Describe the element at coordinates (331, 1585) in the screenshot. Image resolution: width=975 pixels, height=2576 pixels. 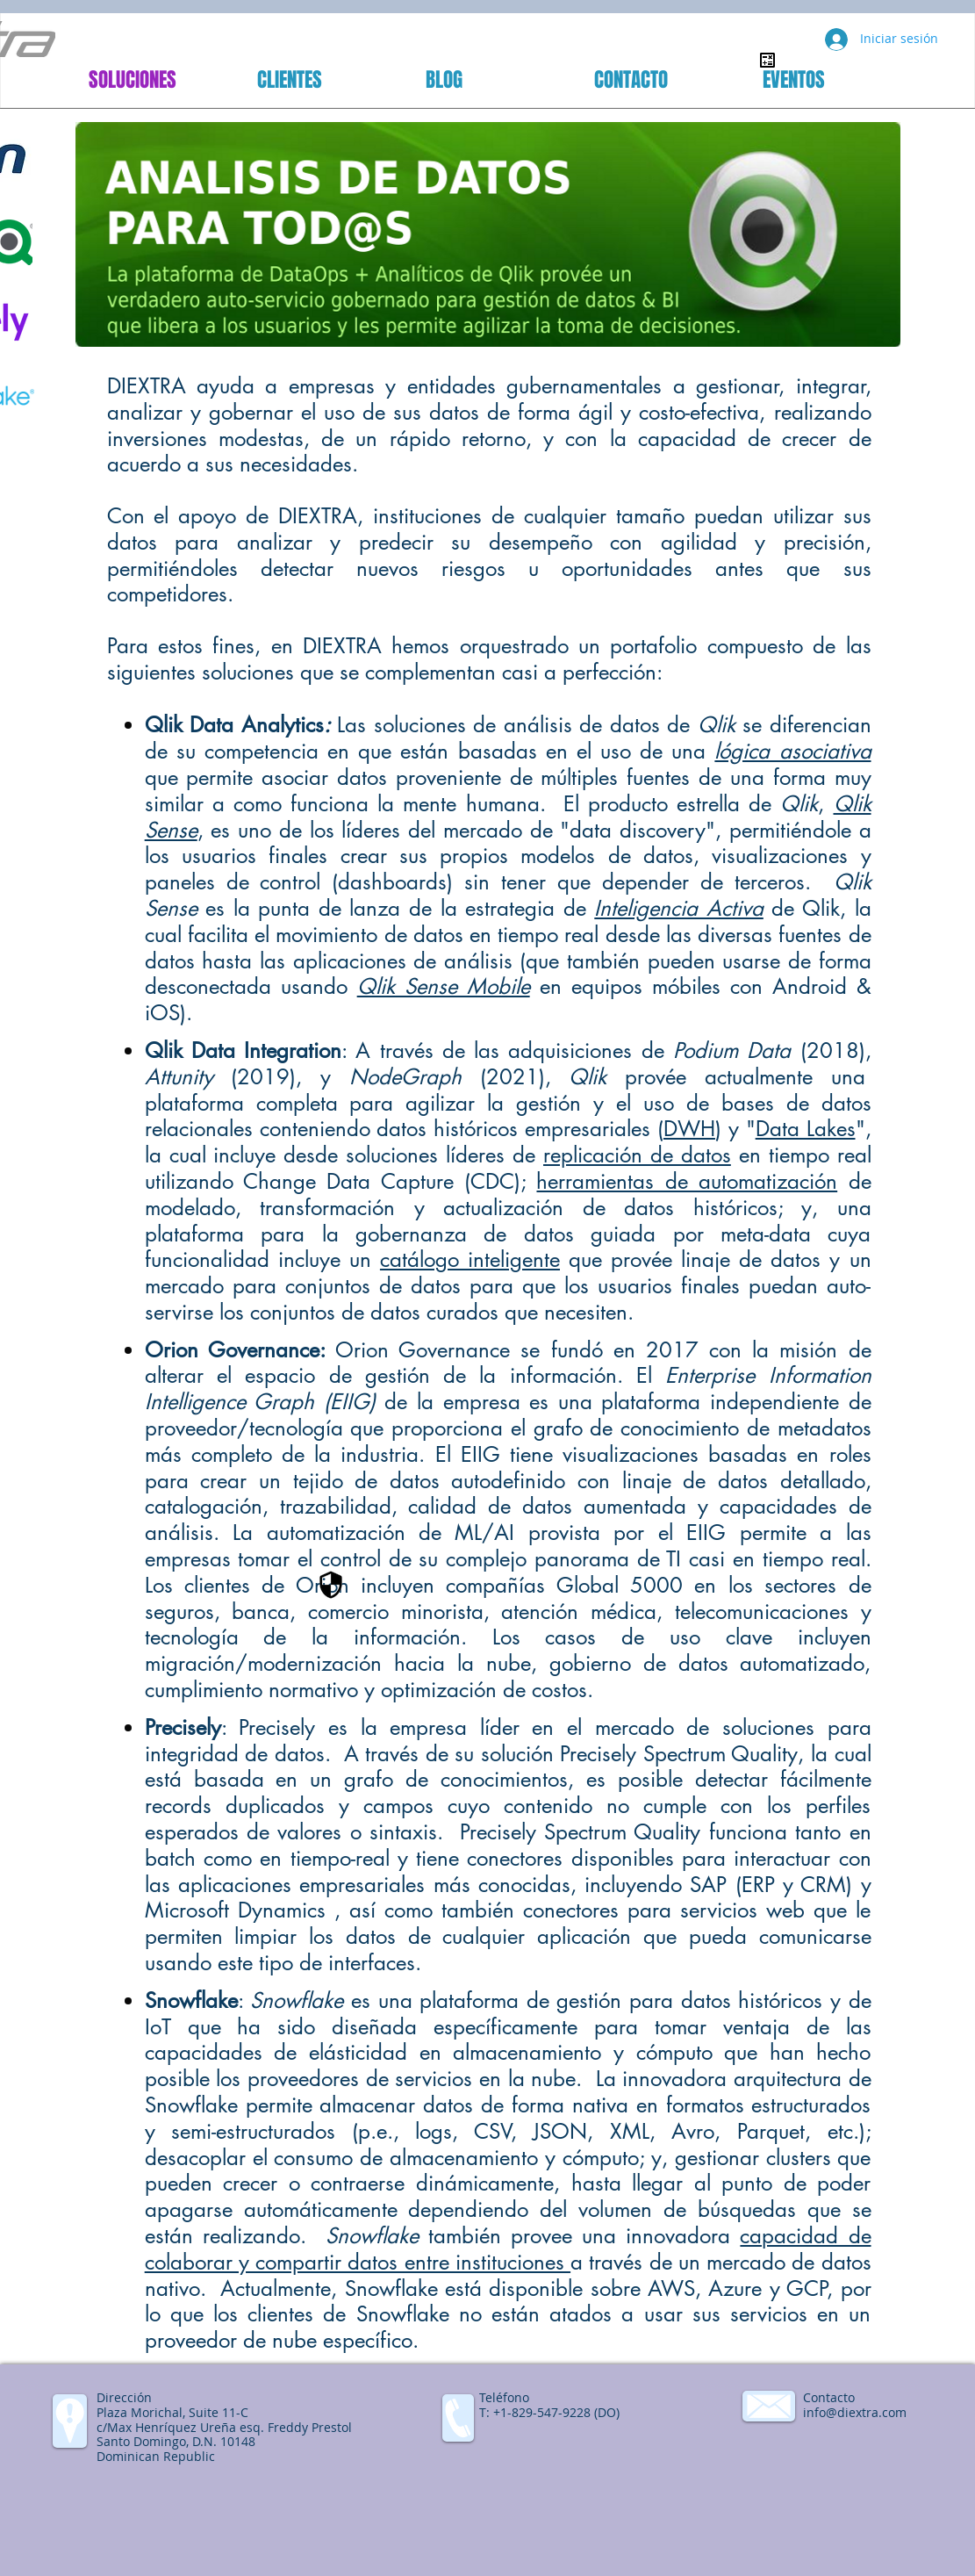
I see `access security settings` at that location.